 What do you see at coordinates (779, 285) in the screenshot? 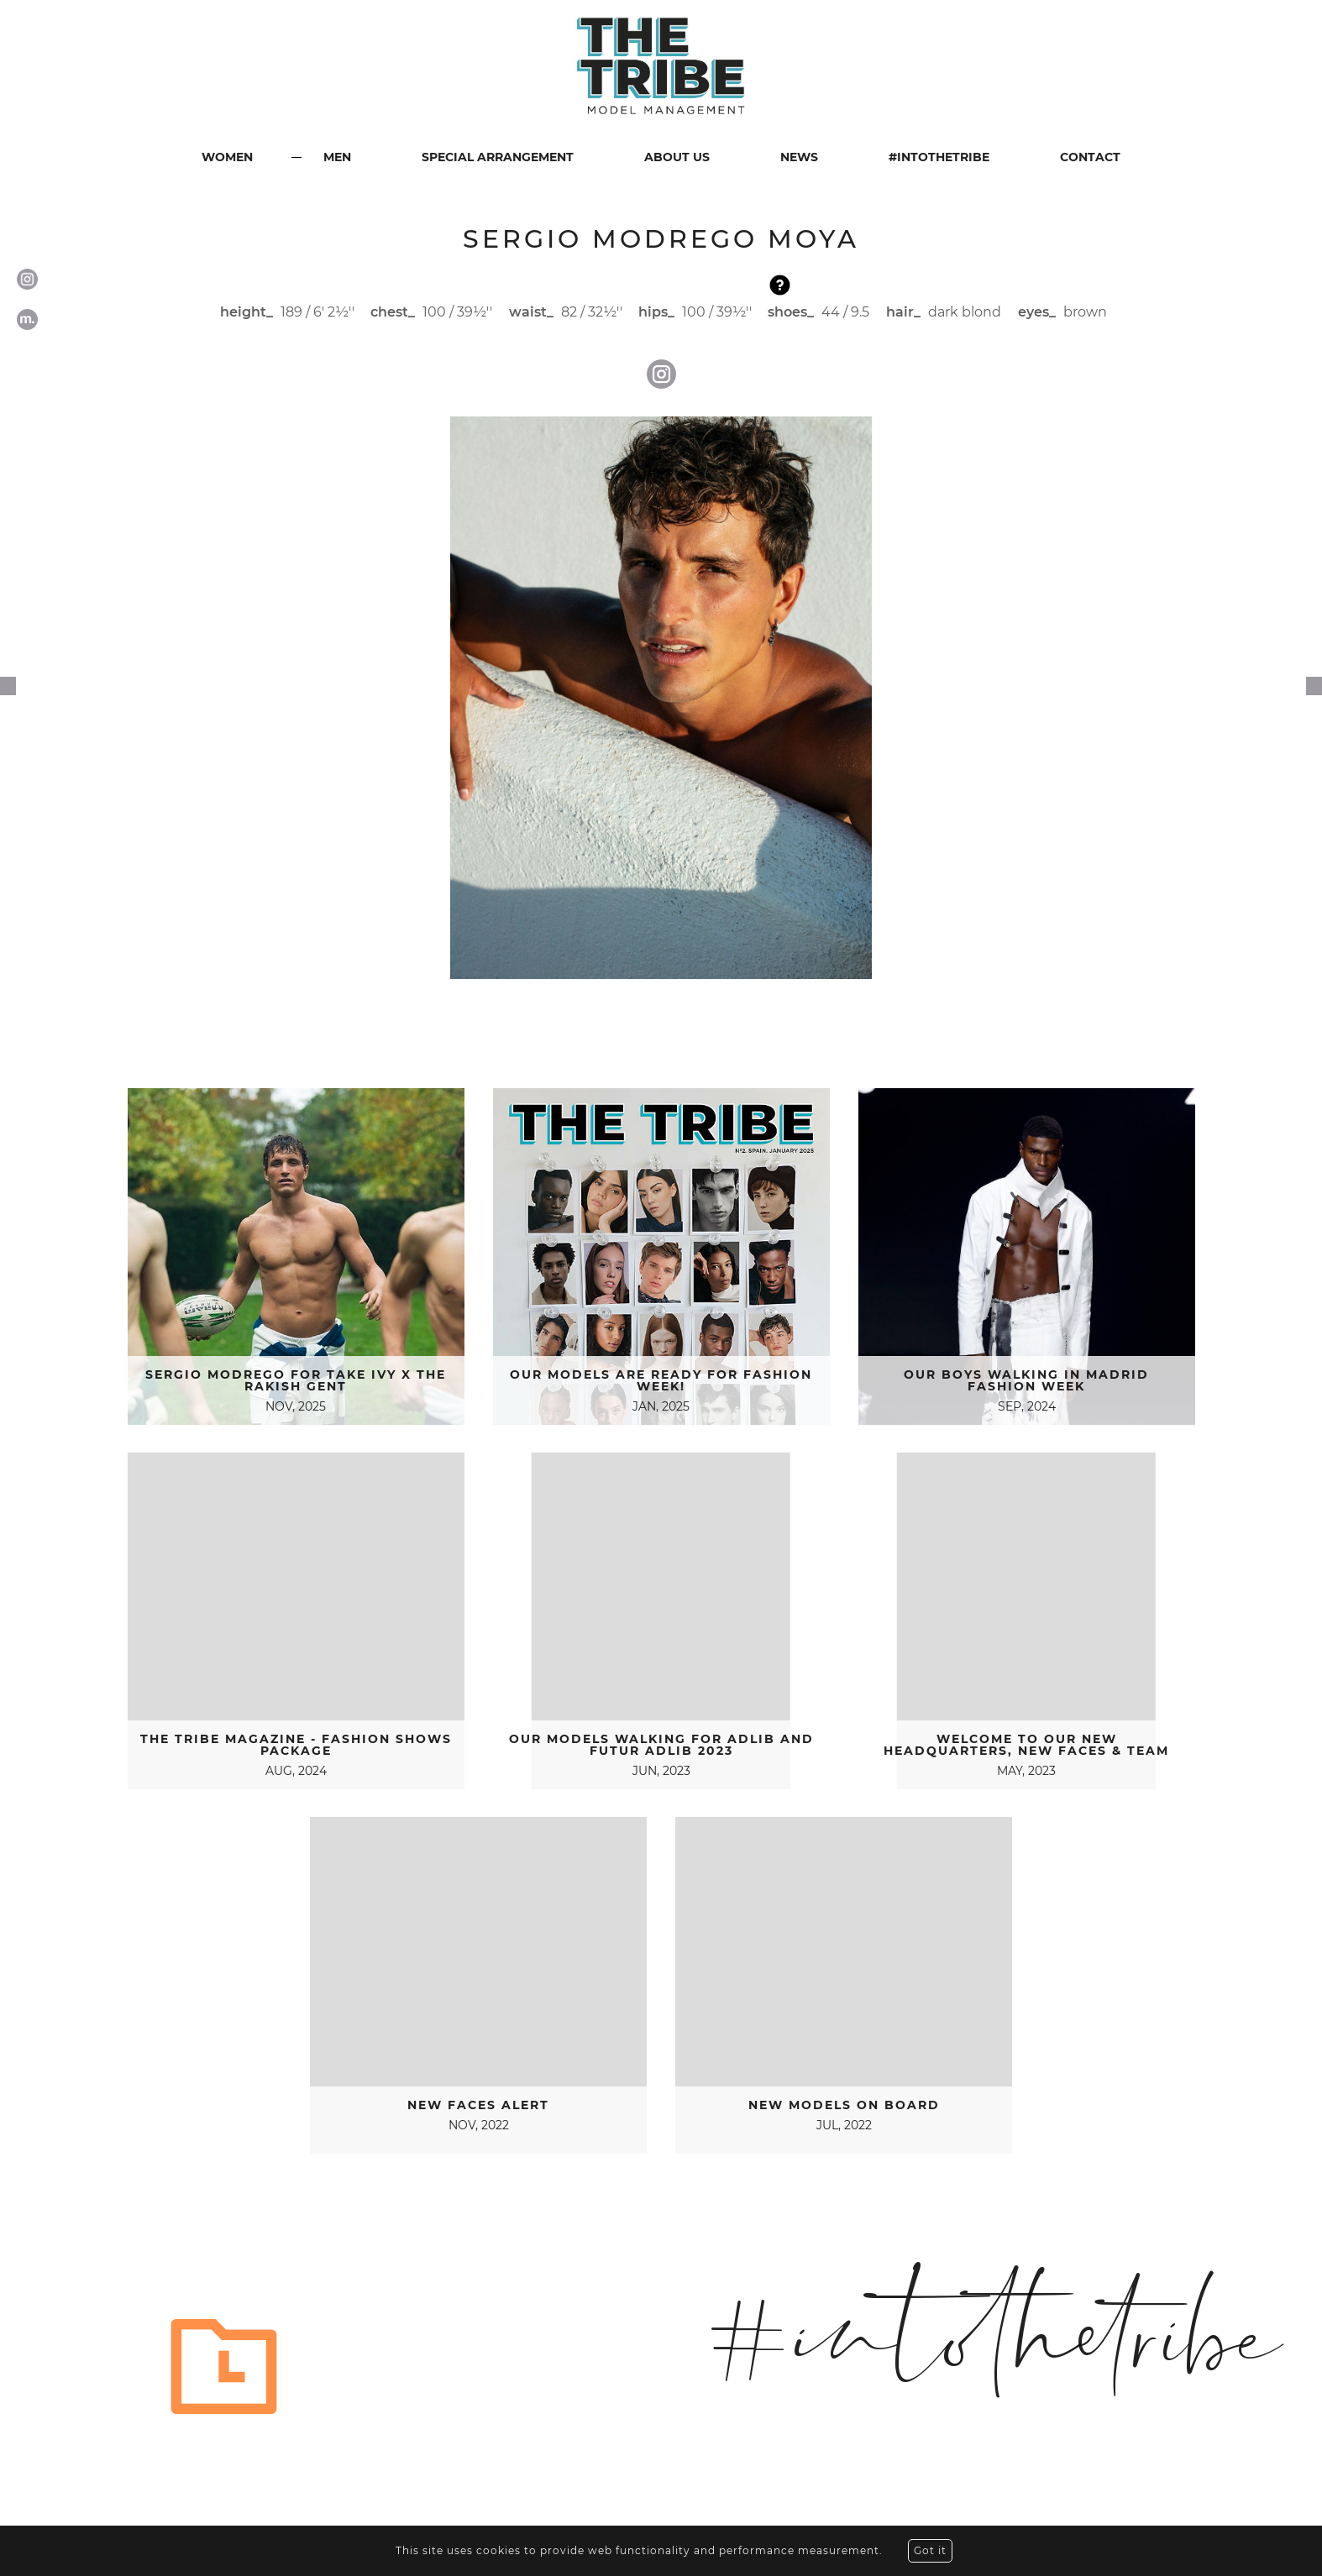
I see `access help or support` at bounding box center [779, 285].